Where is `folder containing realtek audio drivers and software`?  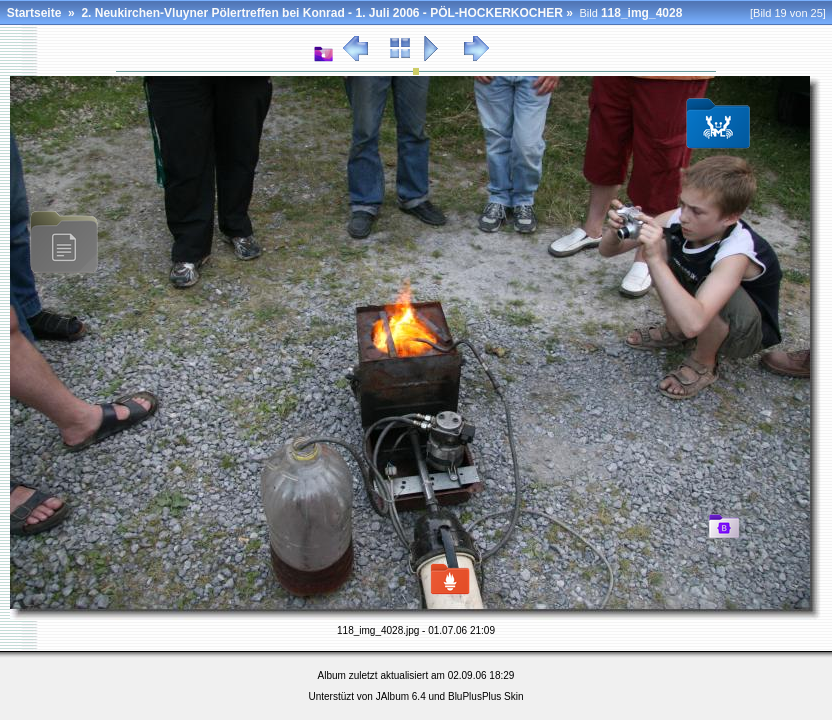 folder containing realtek audio drivers and software is located at coordinates (718, 125).